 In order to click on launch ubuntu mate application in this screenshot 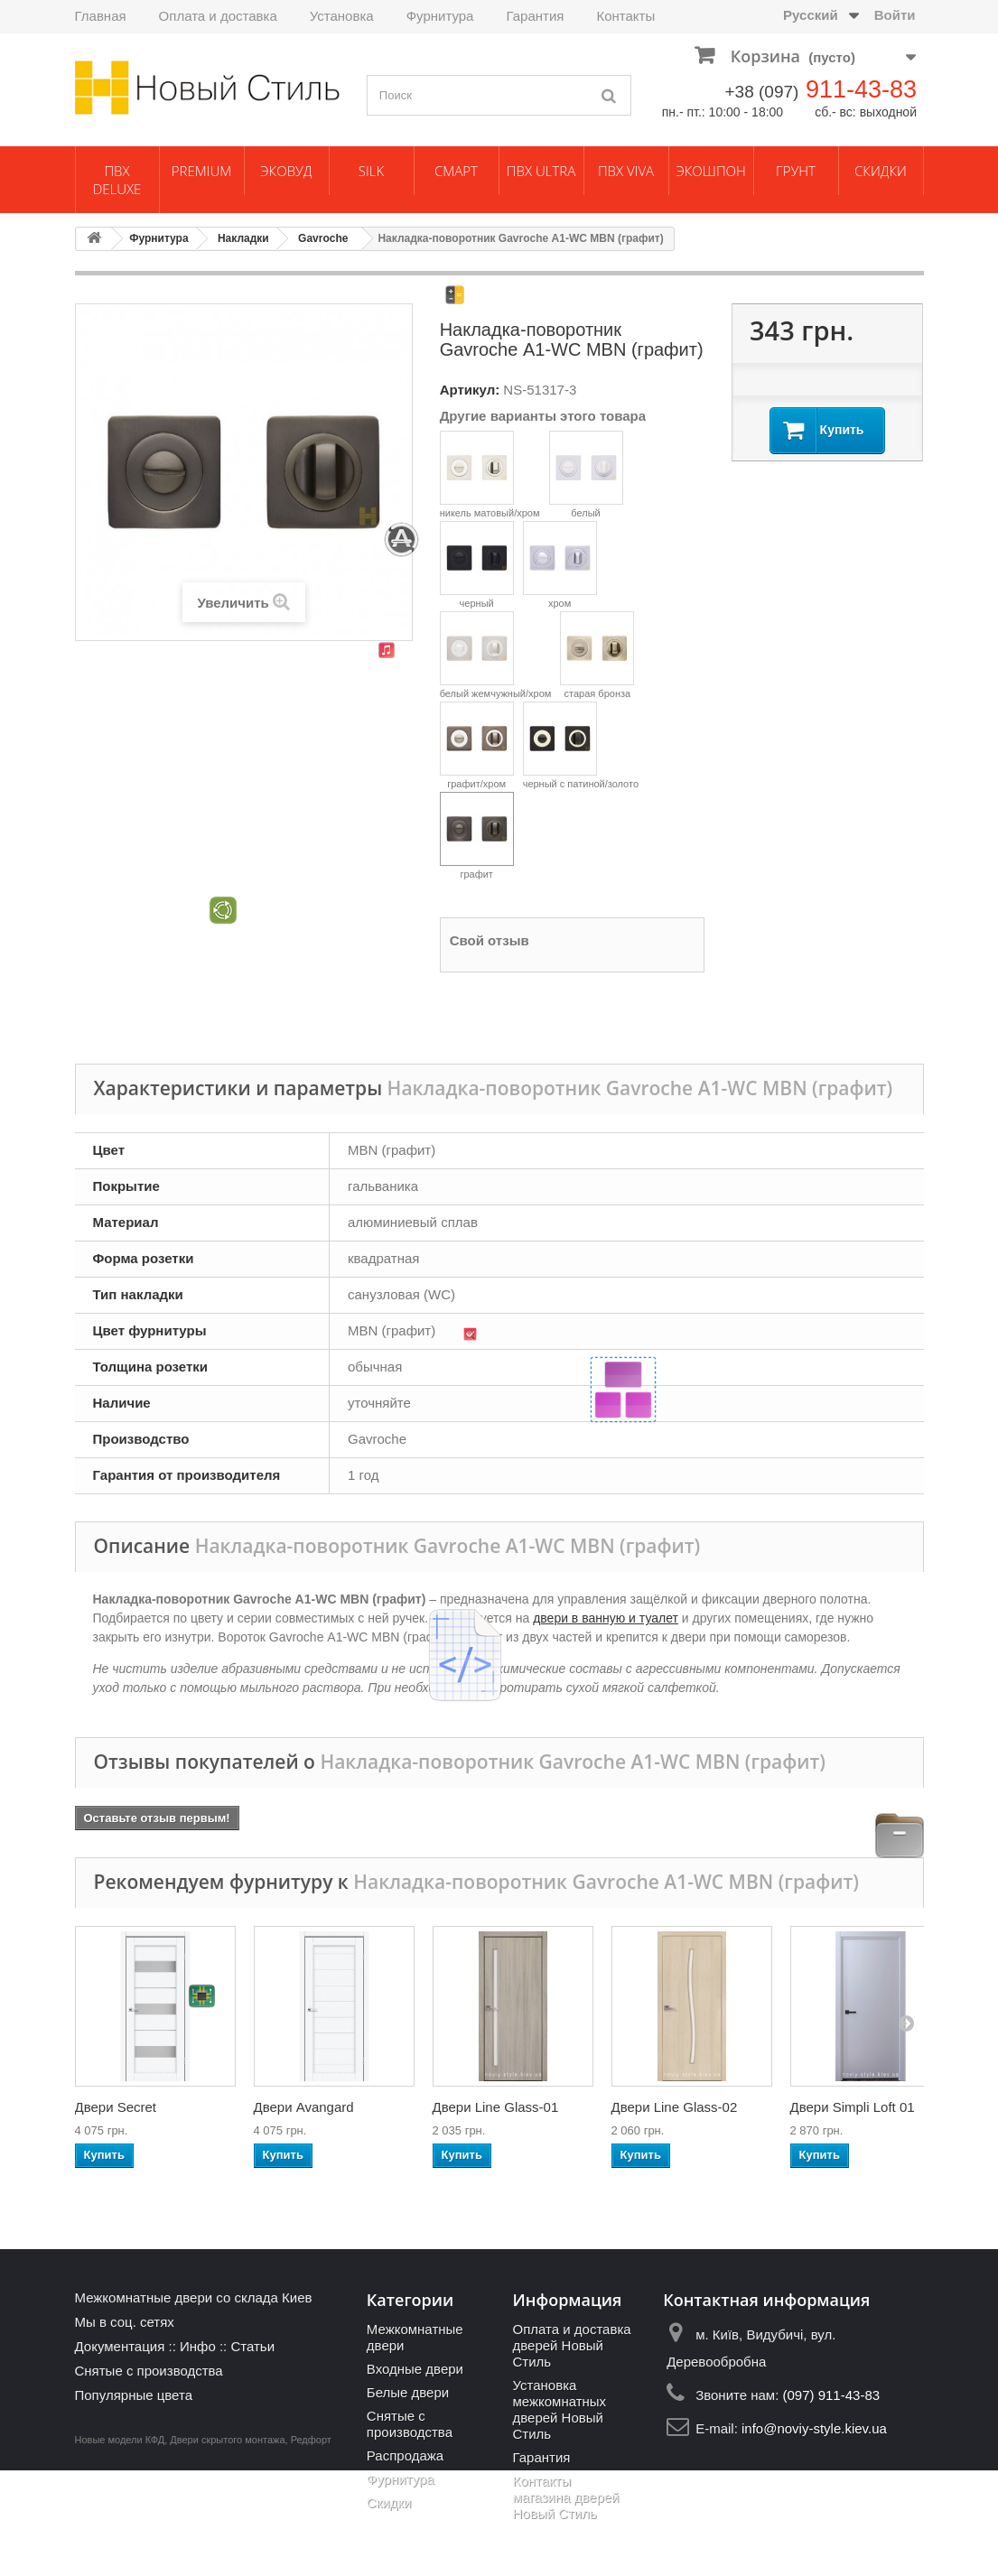, I will do `click(223, 910)`.